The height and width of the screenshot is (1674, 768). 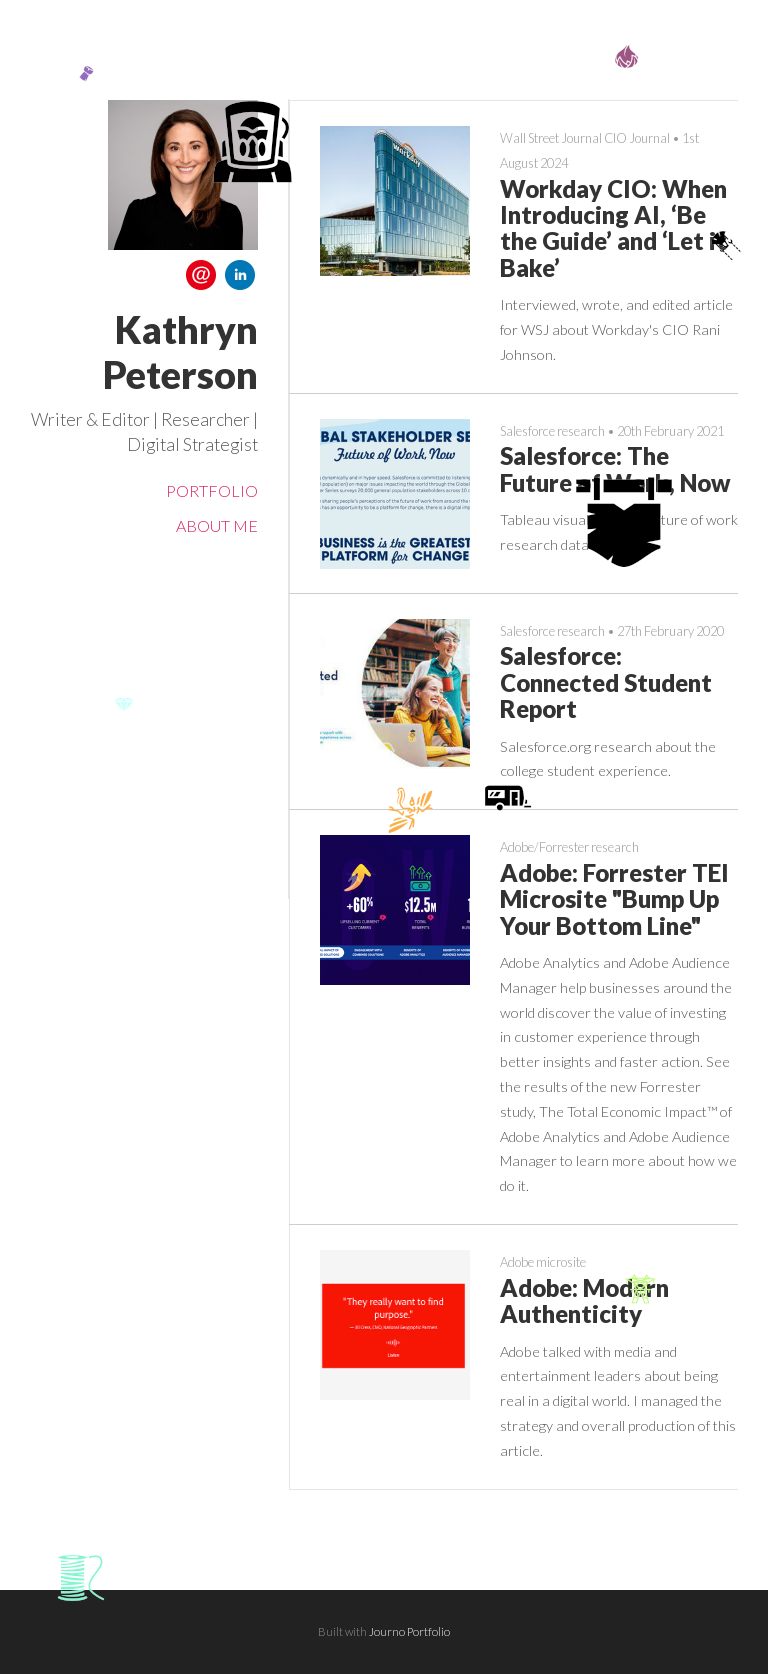 I want to click on celebrate an achievement or milestone, so click(x=86, y=73).